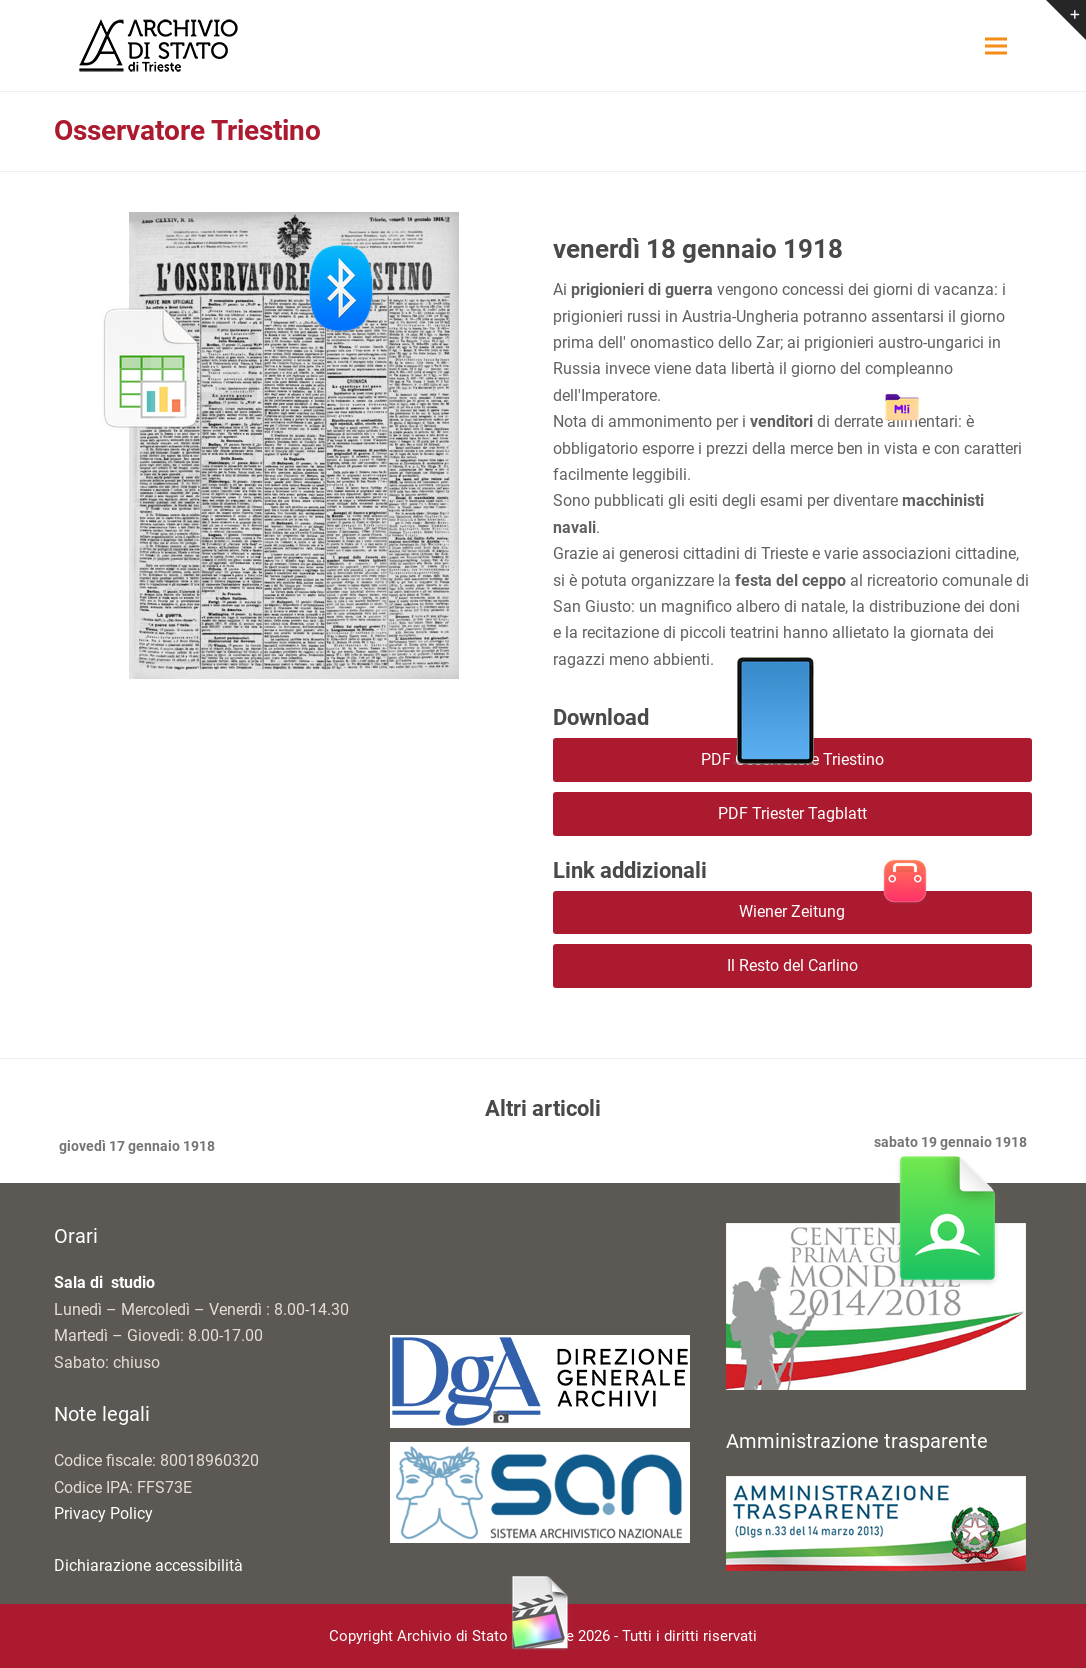 The width and height of the screenshot is (1086, 1668). Describe the element at coordinates (501, 1417) in the screenshot. I see `view smart folder with automated rules` at that location.